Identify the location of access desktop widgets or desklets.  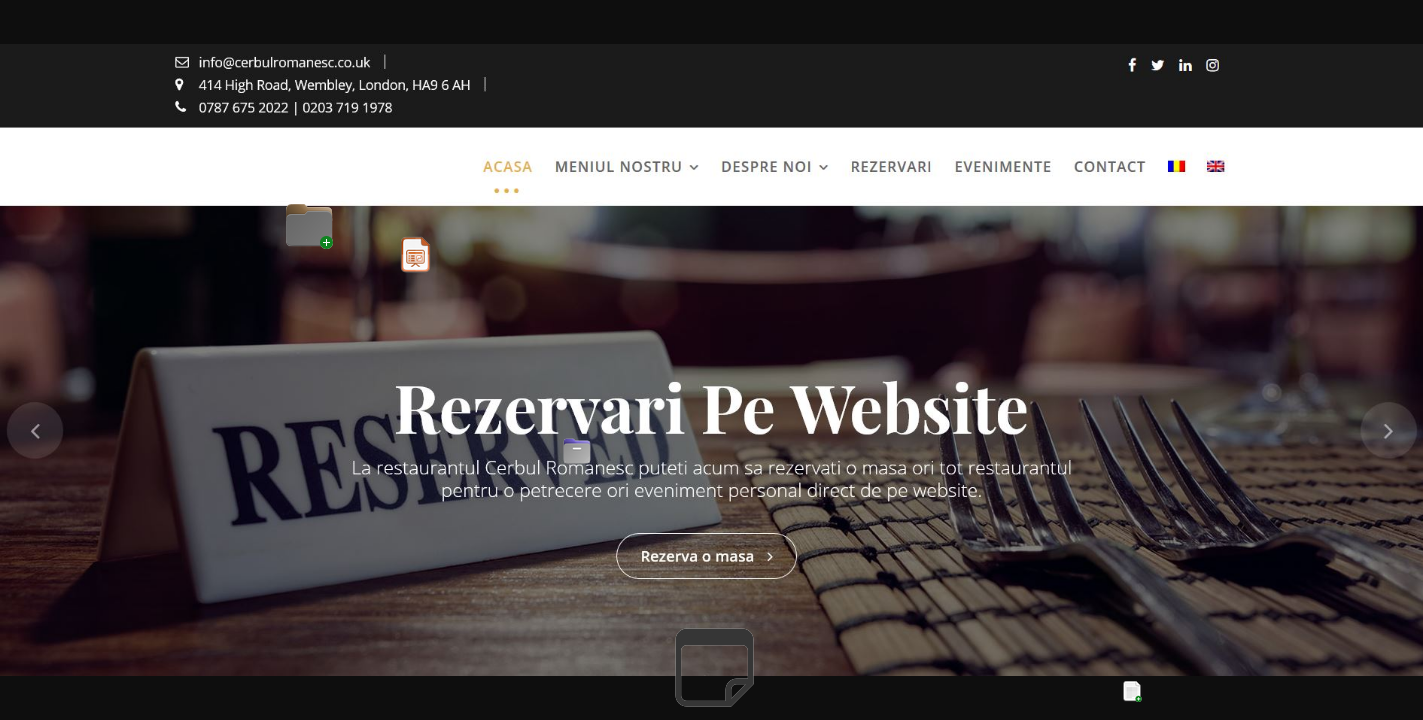
(714, 667).